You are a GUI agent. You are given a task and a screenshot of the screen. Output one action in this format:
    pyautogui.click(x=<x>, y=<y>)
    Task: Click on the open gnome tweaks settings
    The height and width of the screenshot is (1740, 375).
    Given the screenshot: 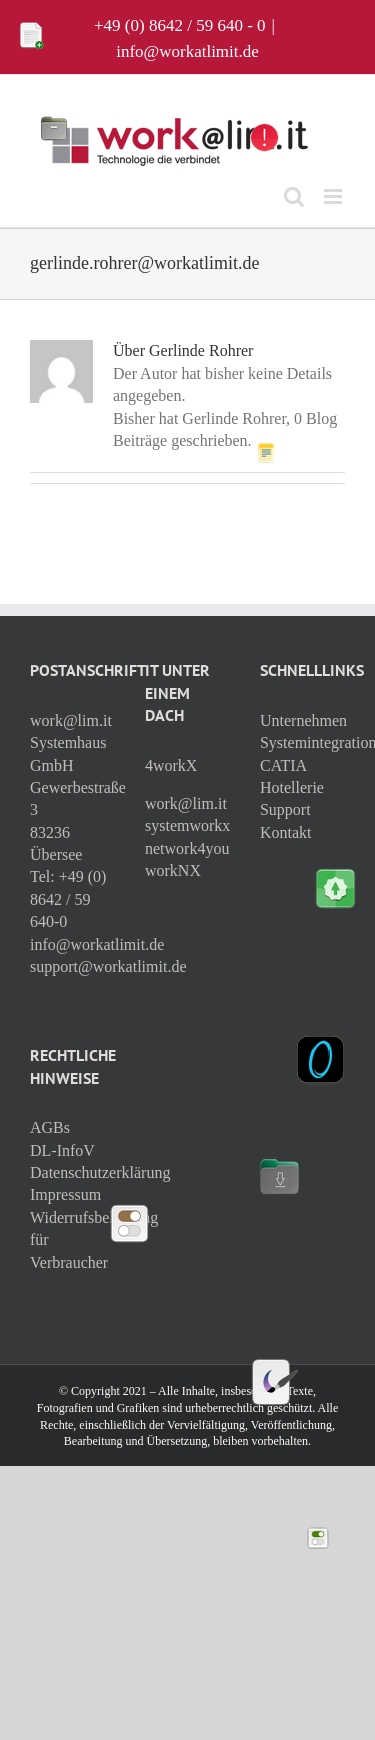 What is the action you would take?
    pyautogui.click(x=129, y=1223)
    